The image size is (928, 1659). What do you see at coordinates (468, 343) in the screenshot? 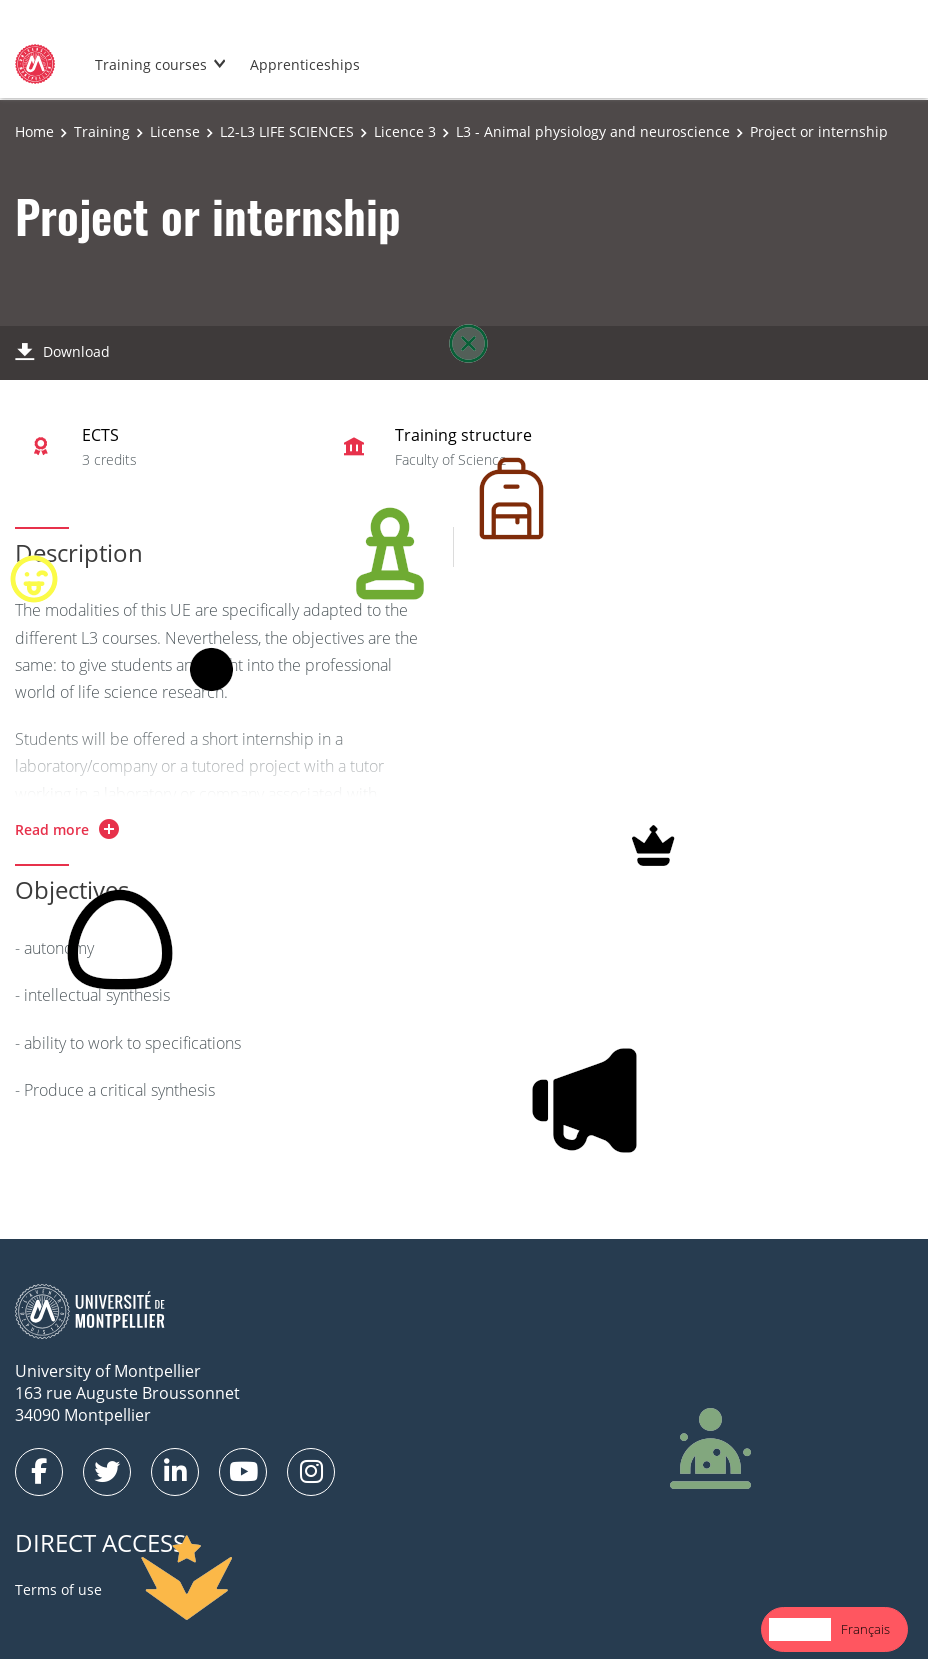
I see `close or dismiss a dialog` at bounding box center [468, 343].